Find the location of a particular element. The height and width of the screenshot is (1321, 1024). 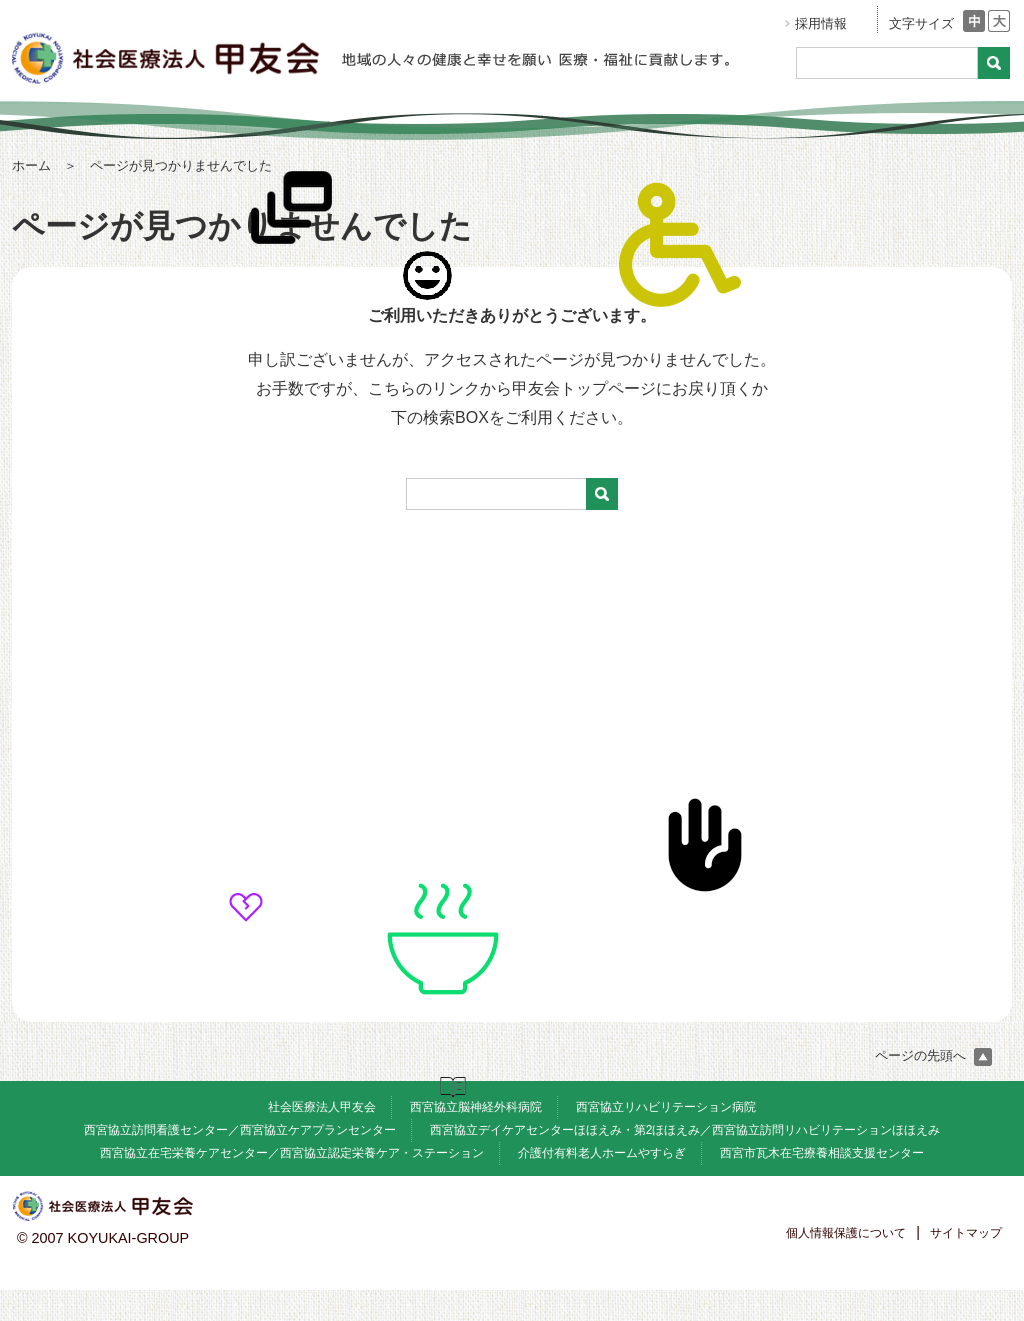

view dynamic or stacked content feed is located at coordinates (291, 207).